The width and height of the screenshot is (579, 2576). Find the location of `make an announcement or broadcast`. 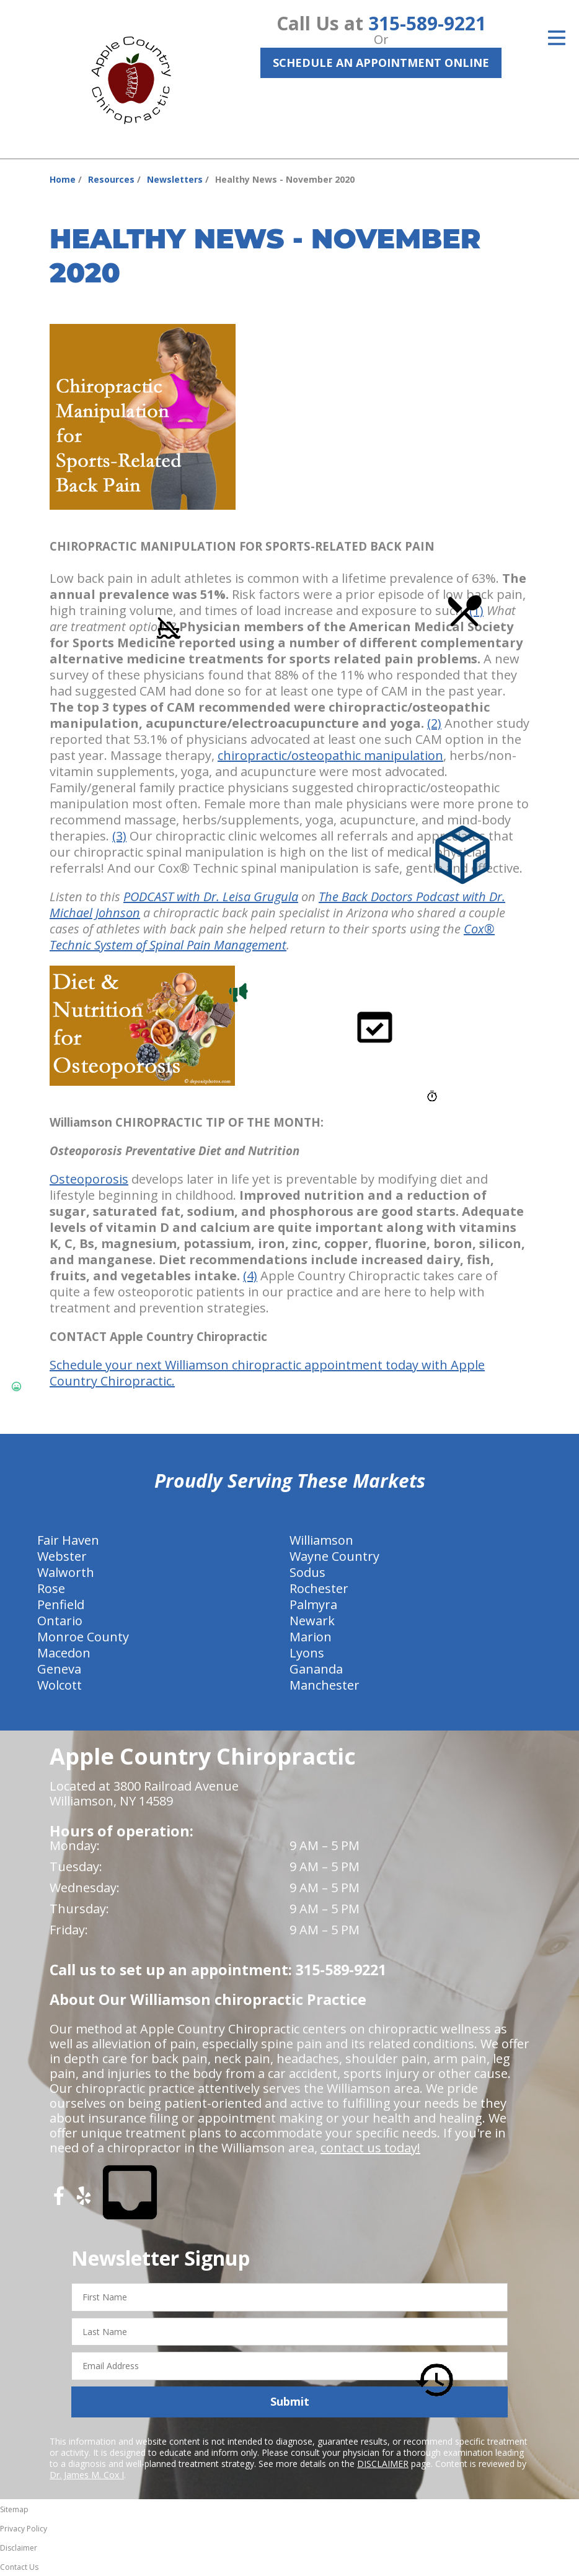

make an announcement or broadcast is located at coordinates (238, 992).